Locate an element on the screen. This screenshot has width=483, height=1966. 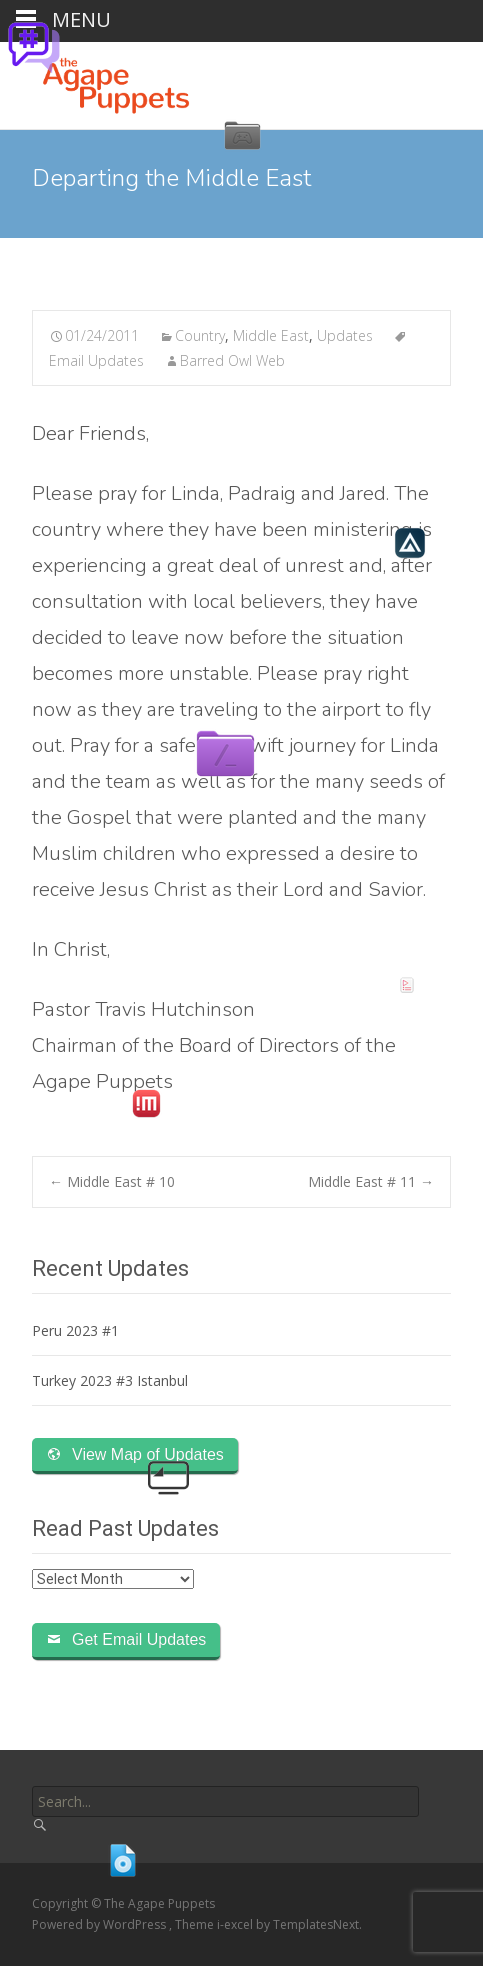
open the autograph app is located at coordinates (410, 543).